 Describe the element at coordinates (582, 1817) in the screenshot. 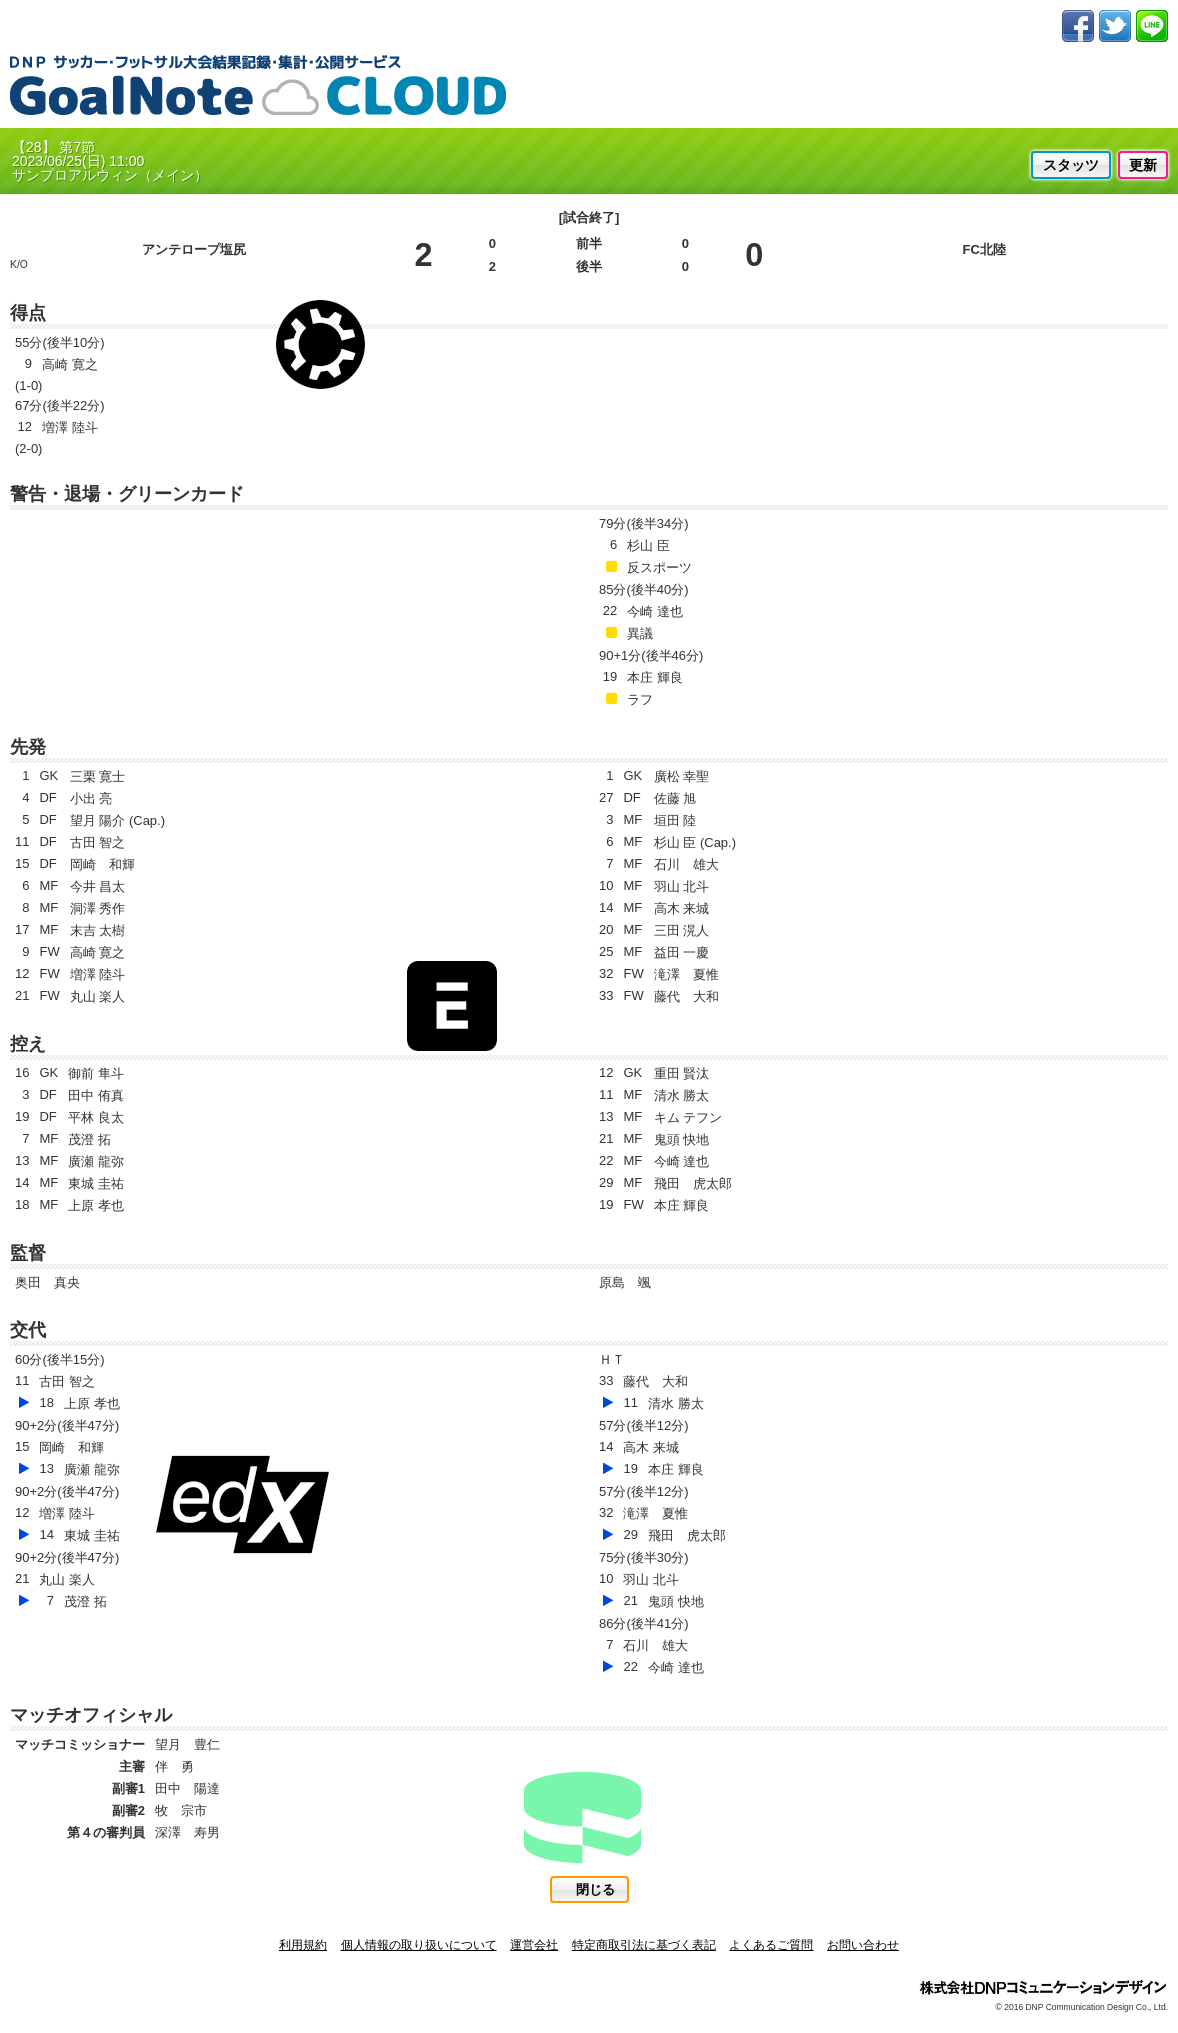

I see `CakePHP framework logo` at that location.